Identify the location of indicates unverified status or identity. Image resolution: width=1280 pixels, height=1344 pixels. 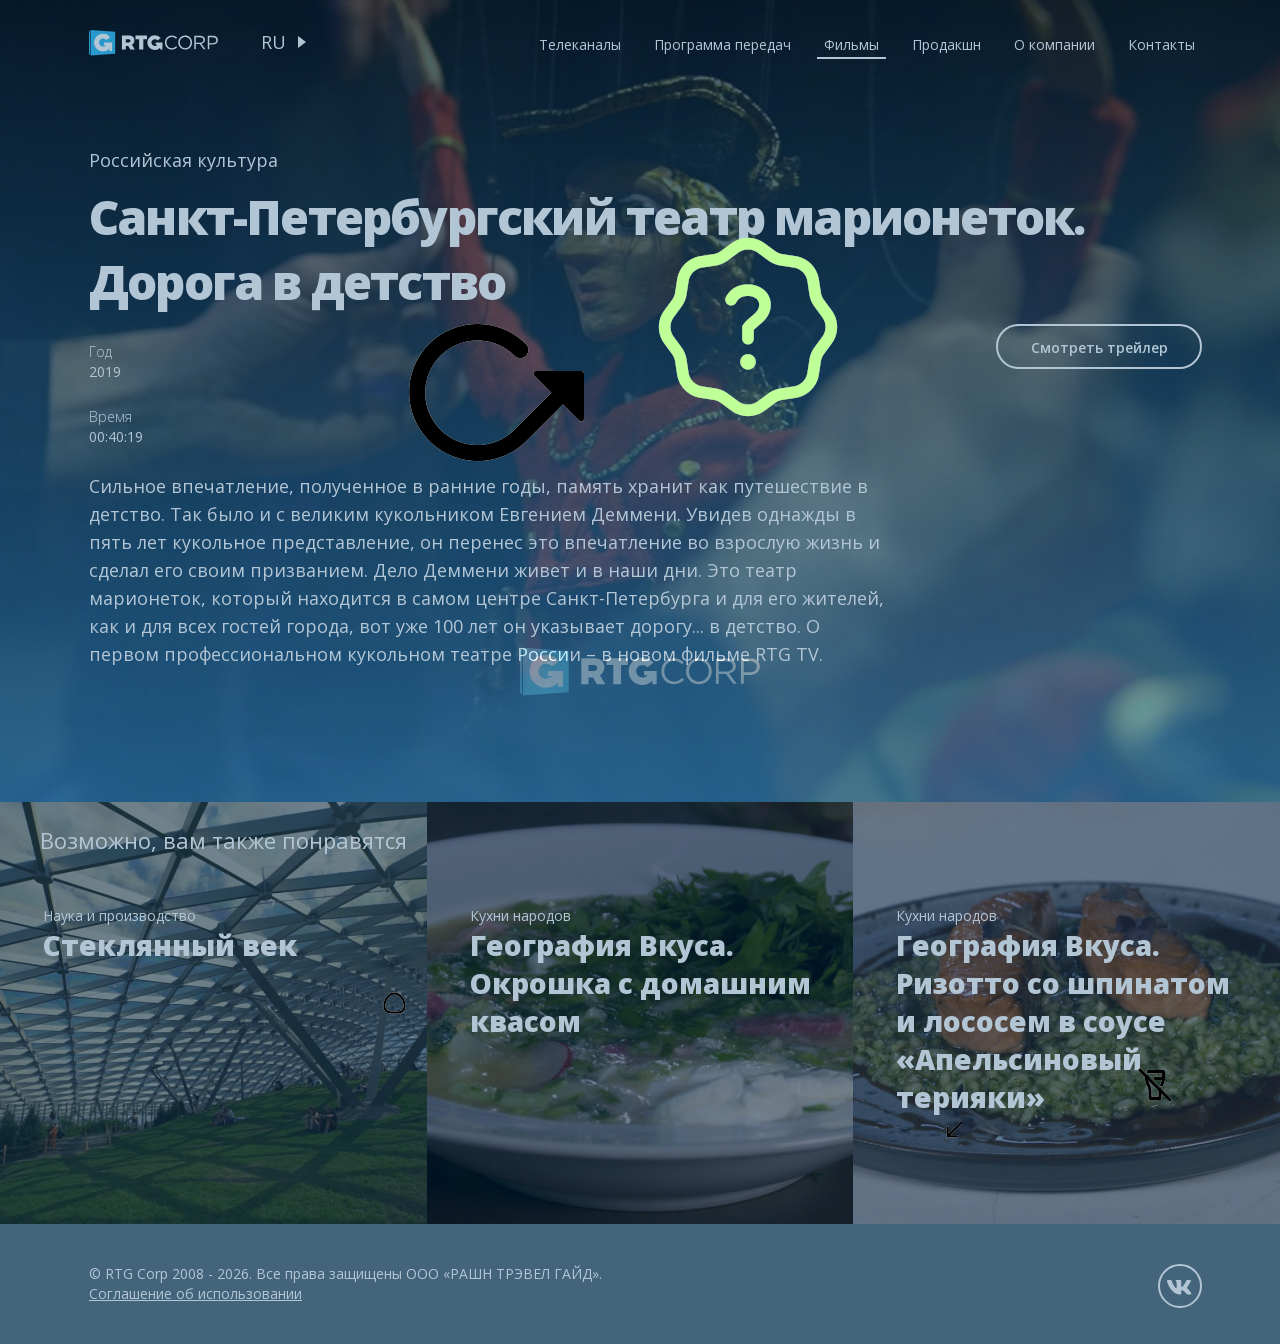
(748, 327).